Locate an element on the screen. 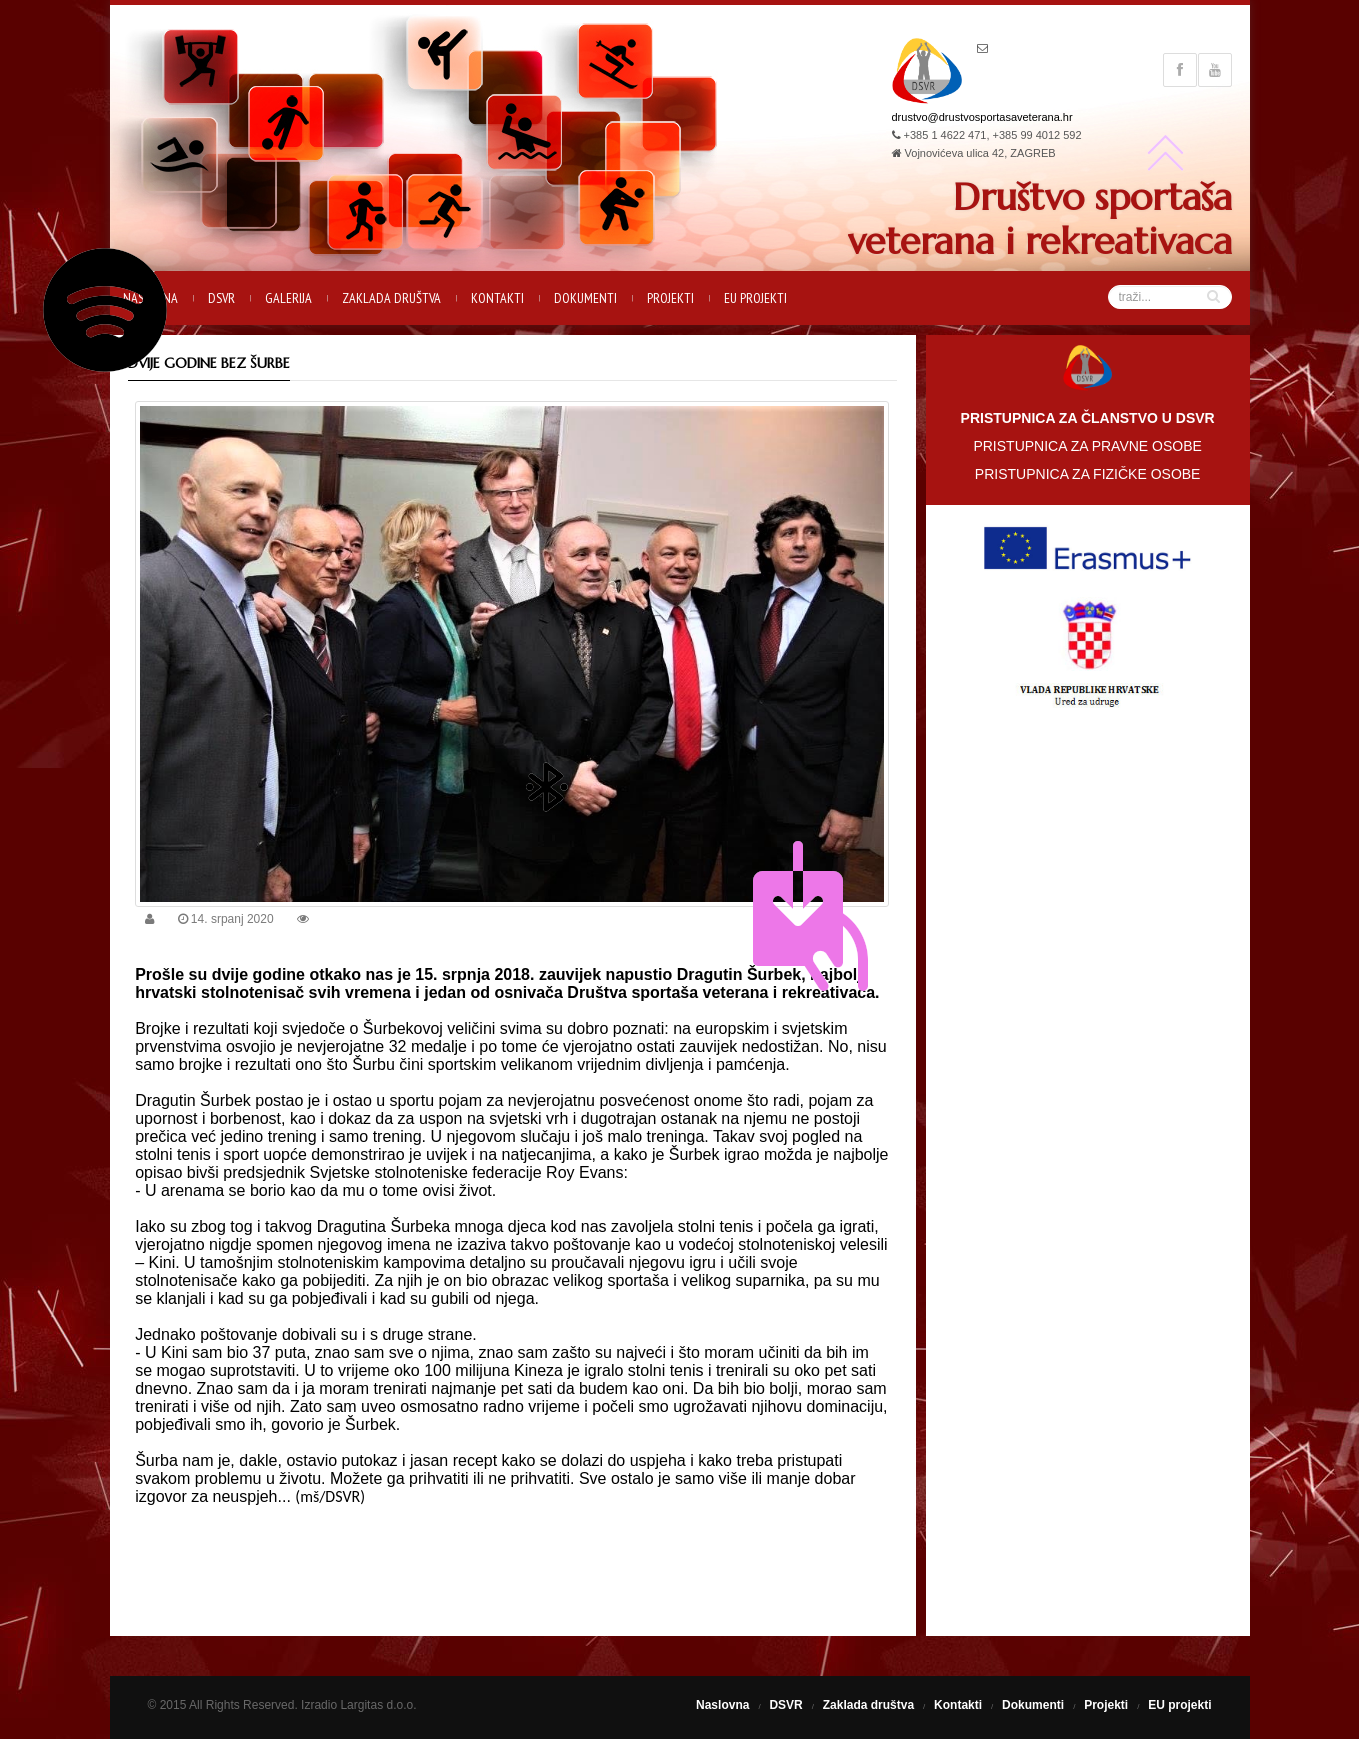  withdraw or receive funds is located at coordinates (803, 916).